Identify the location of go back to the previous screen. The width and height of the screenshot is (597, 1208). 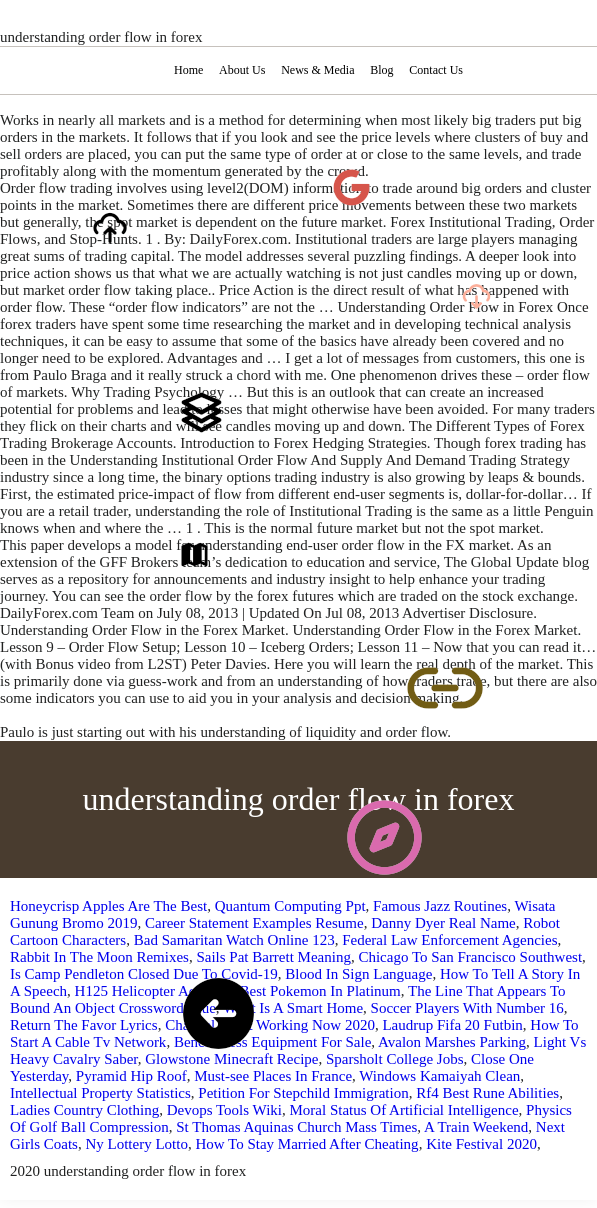
(218, 1013).